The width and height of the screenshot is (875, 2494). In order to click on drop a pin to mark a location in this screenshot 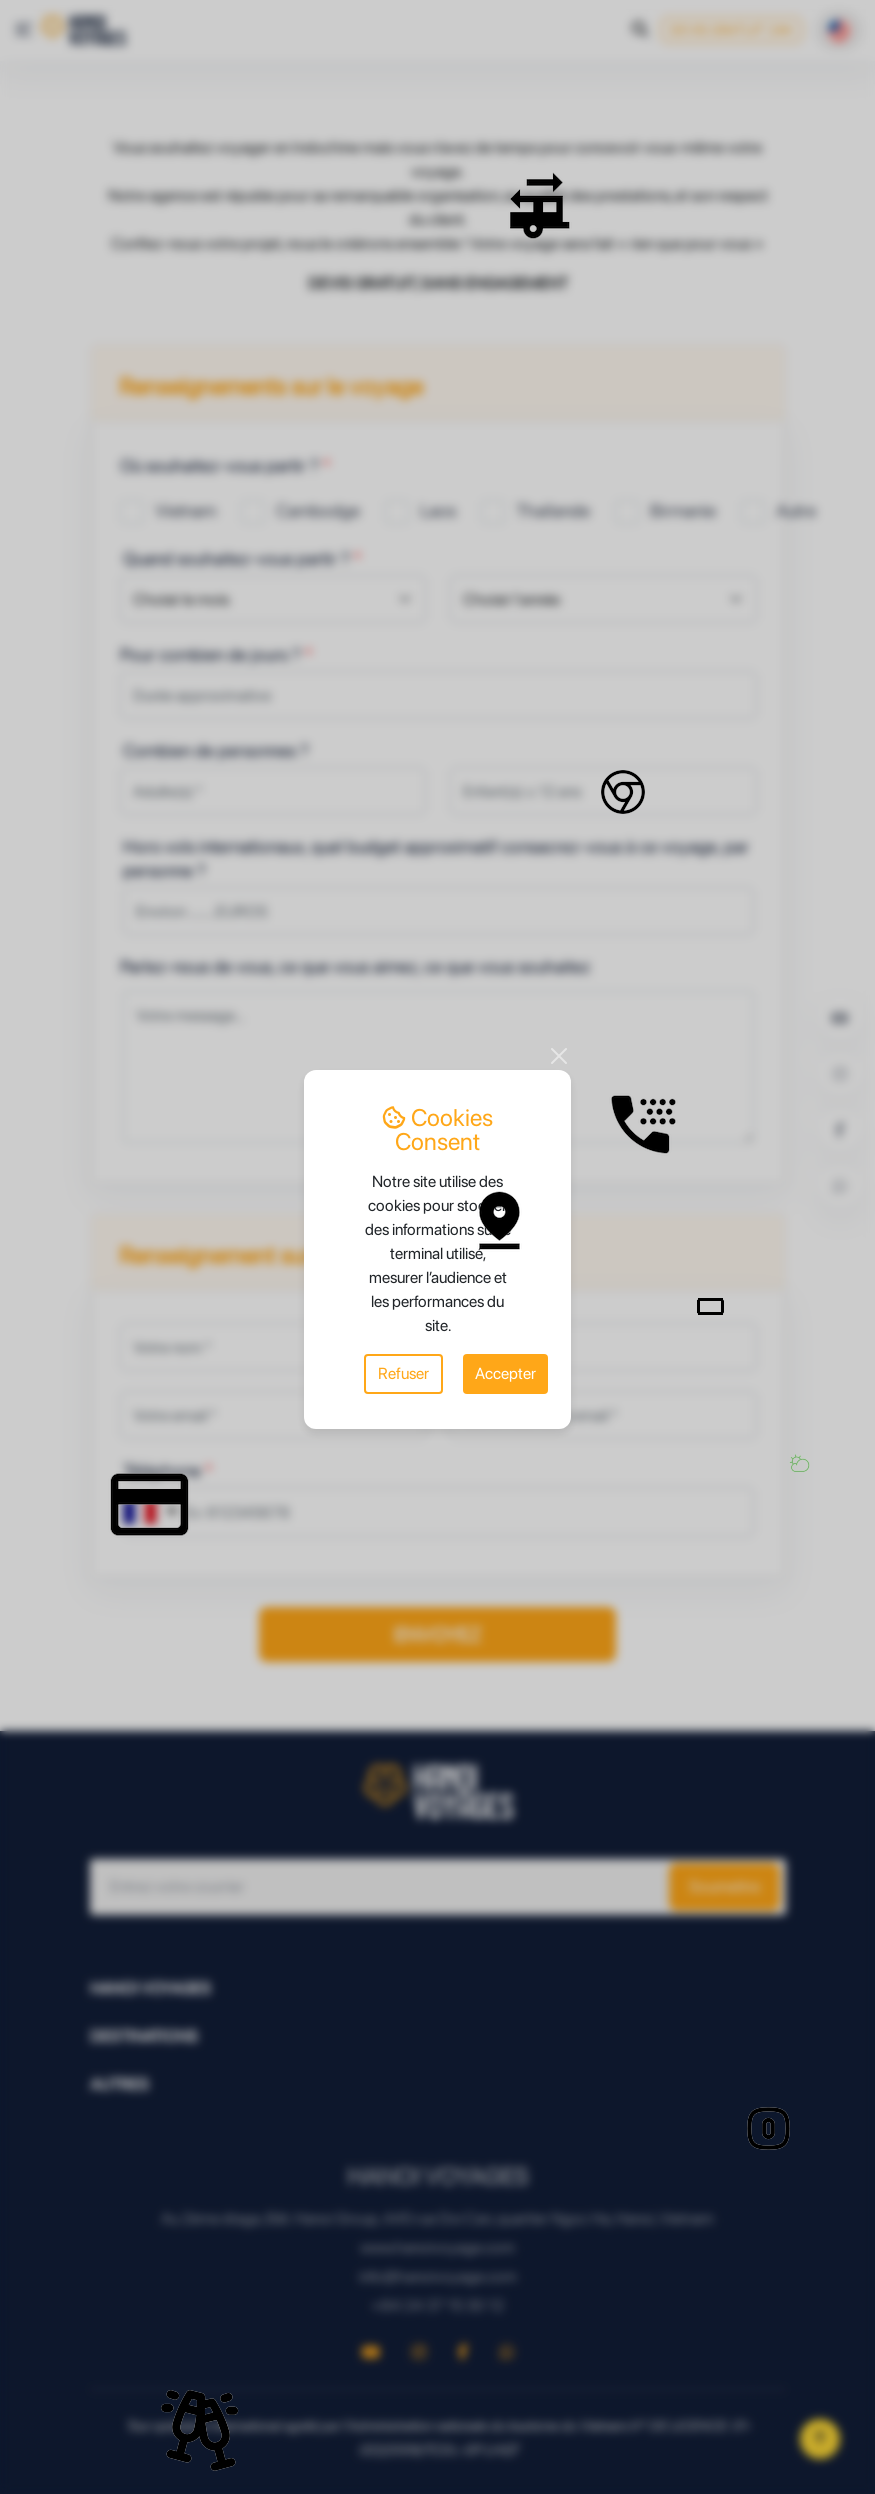, I will do `click(499, 1220)`.